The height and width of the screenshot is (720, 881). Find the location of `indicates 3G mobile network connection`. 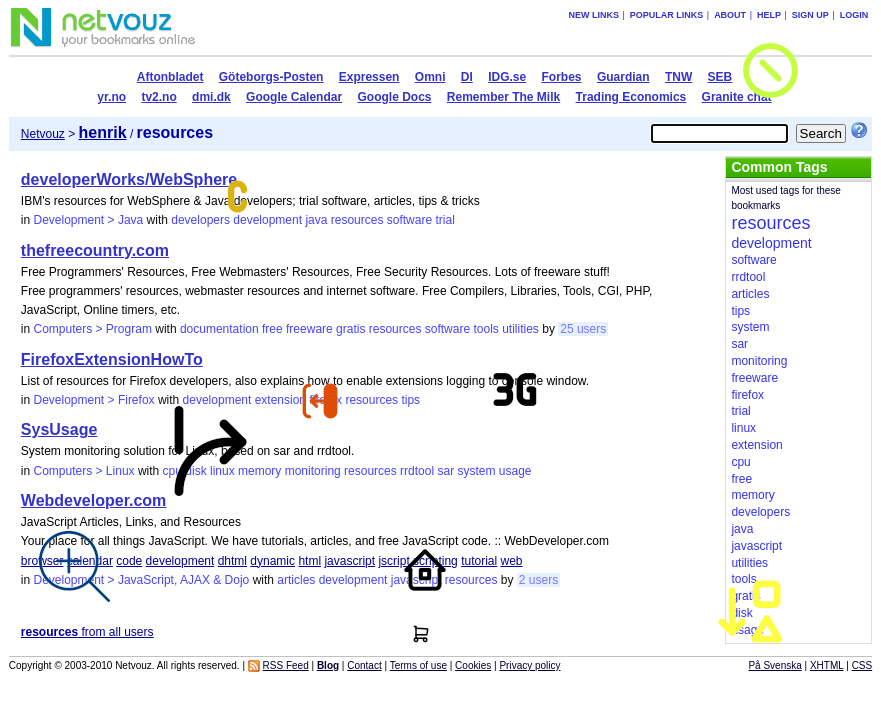

indicates 3G mobile network connection is located at coordinates (516, 389).